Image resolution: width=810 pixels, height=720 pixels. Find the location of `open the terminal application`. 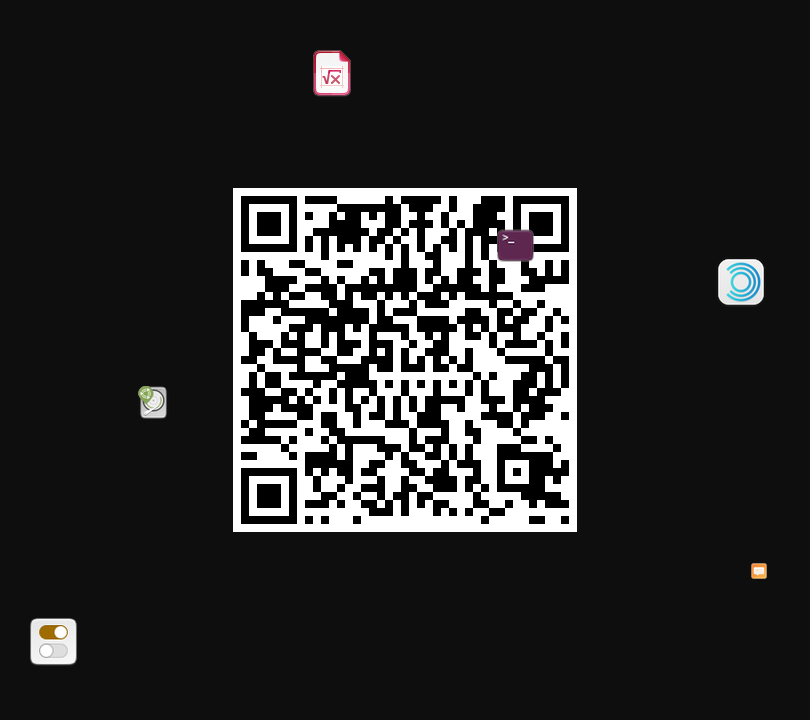

open the terminal application is located at coordinates (515, 245).